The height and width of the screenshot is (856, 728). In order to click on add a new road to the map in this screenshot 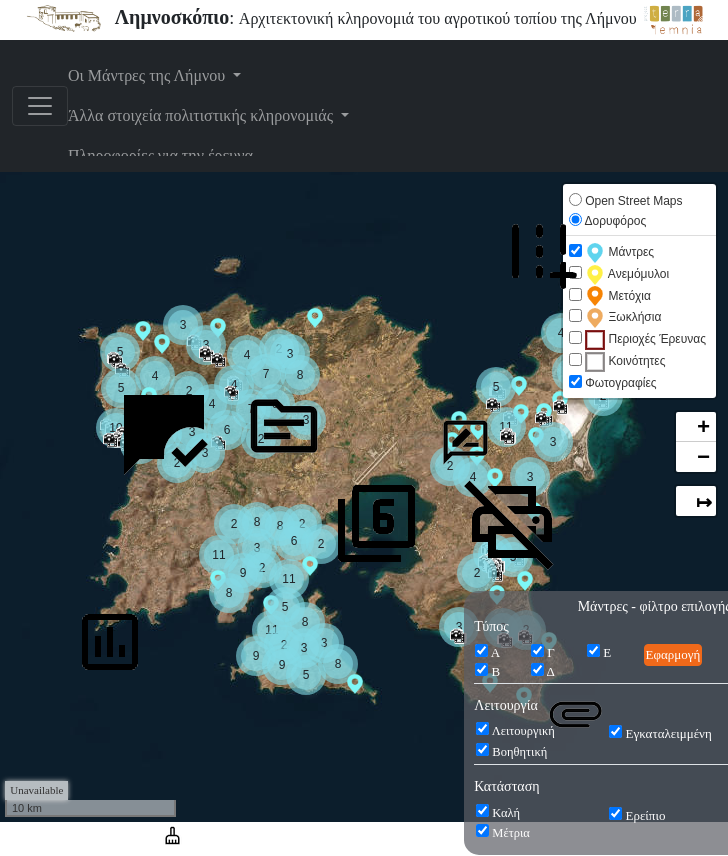, I will do `click(539, 251)`.